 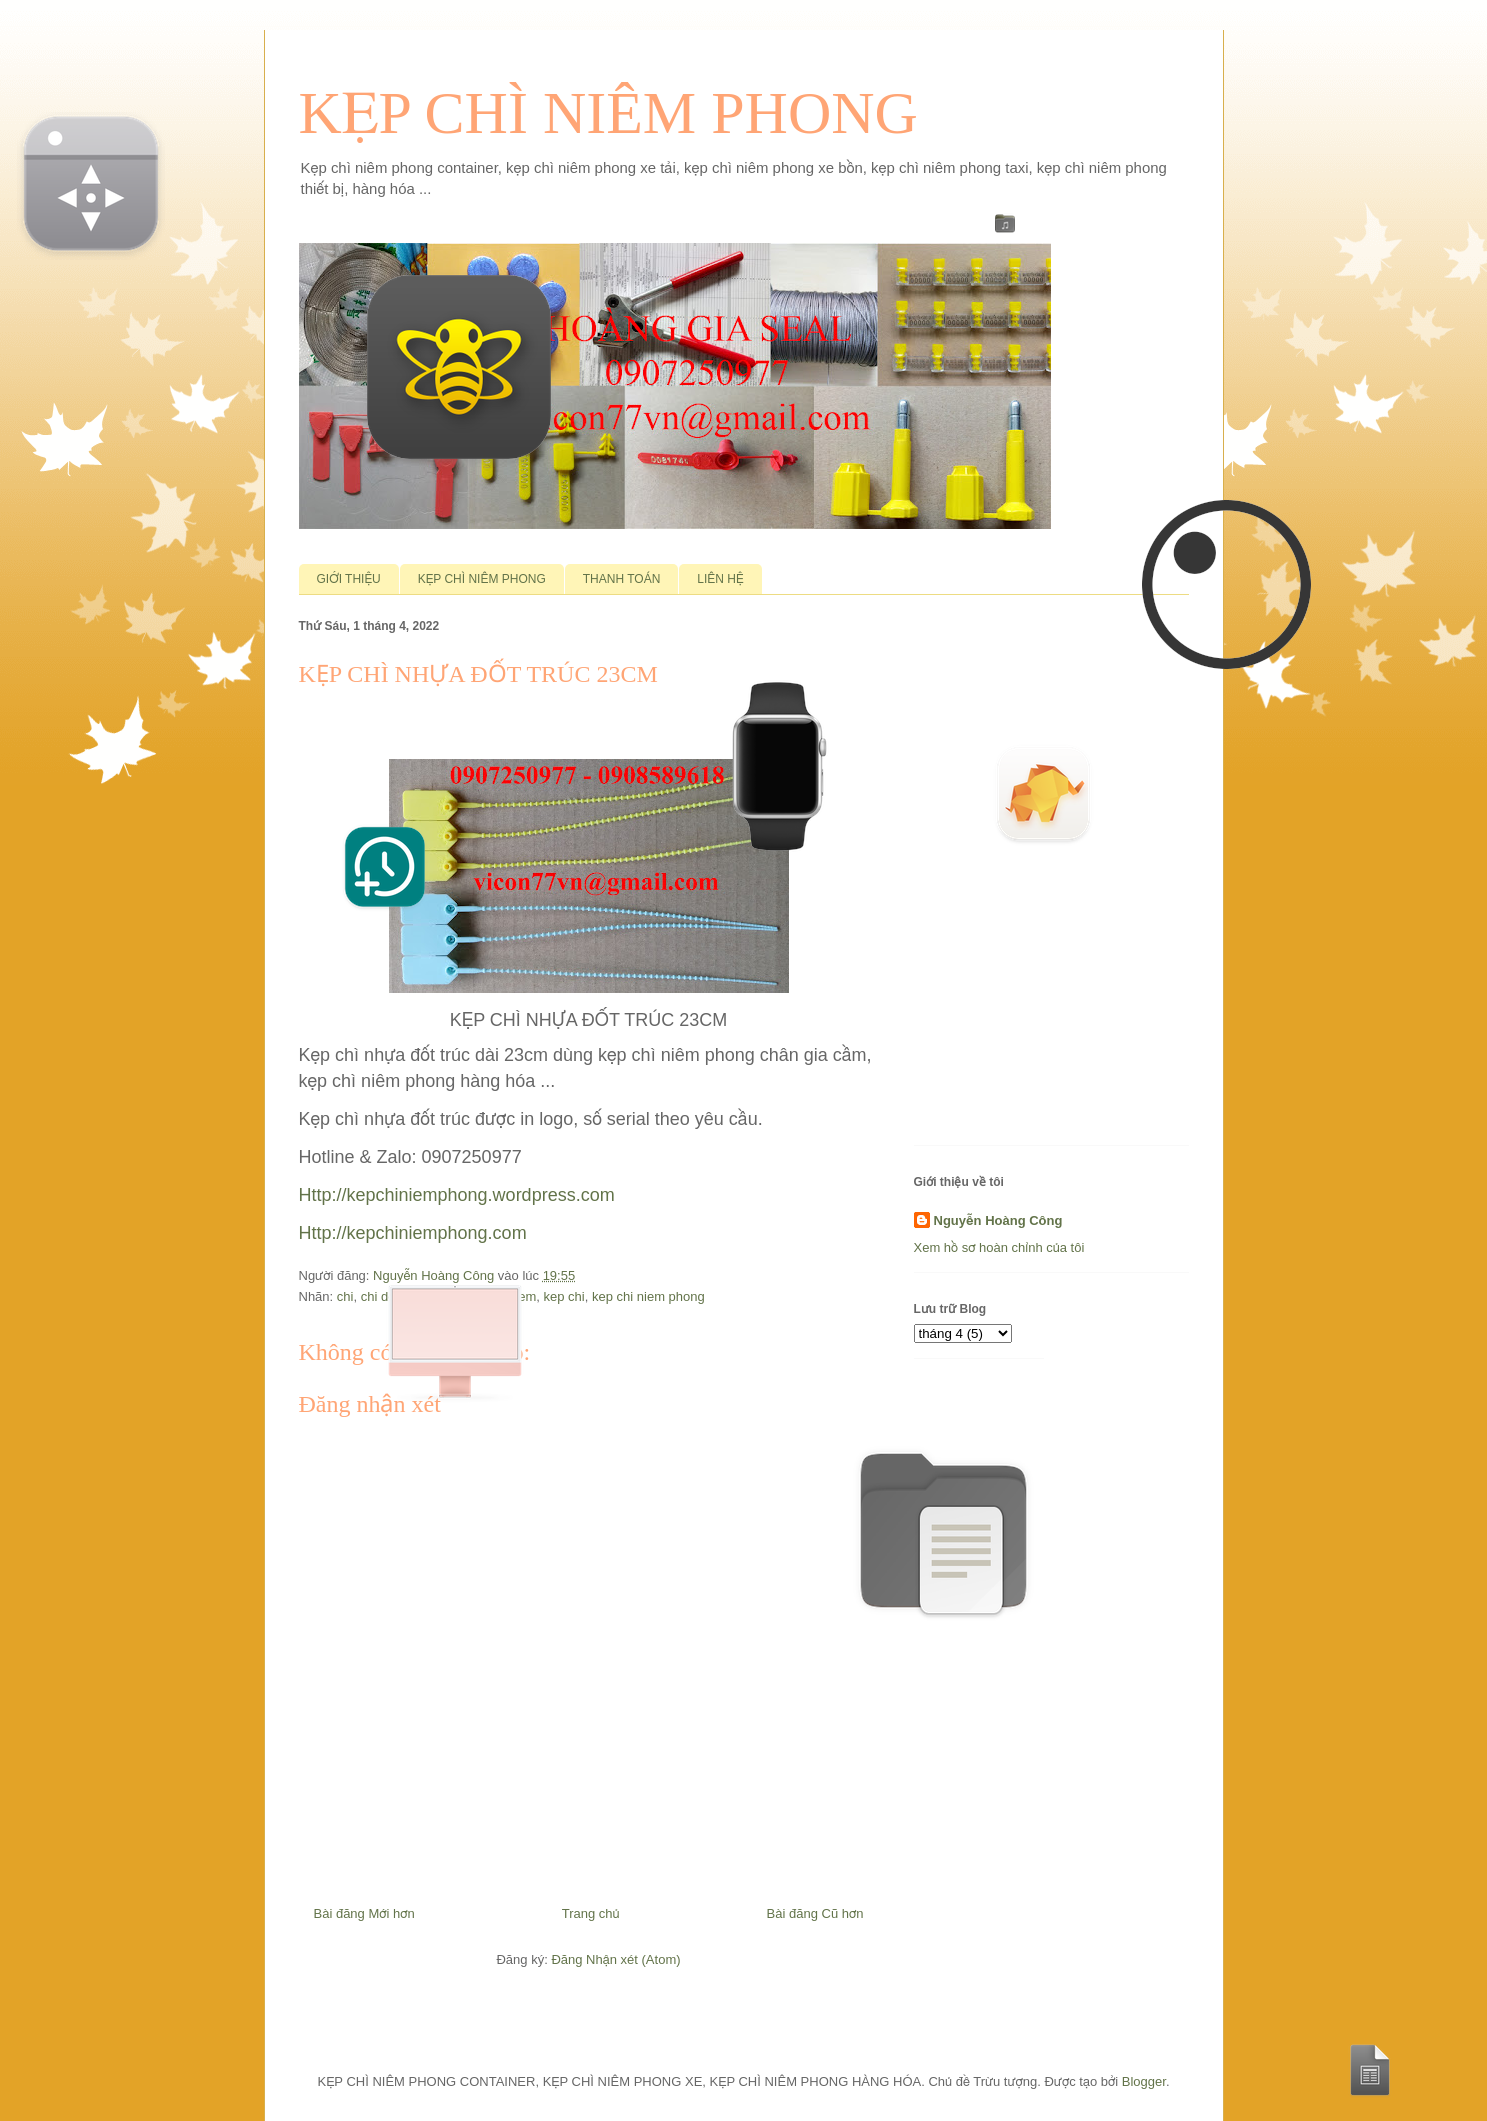 What do you see at coordinates (943, 1530) in the screenshot?
I see `open an existing document or file` at bounding box center [943, 1530].